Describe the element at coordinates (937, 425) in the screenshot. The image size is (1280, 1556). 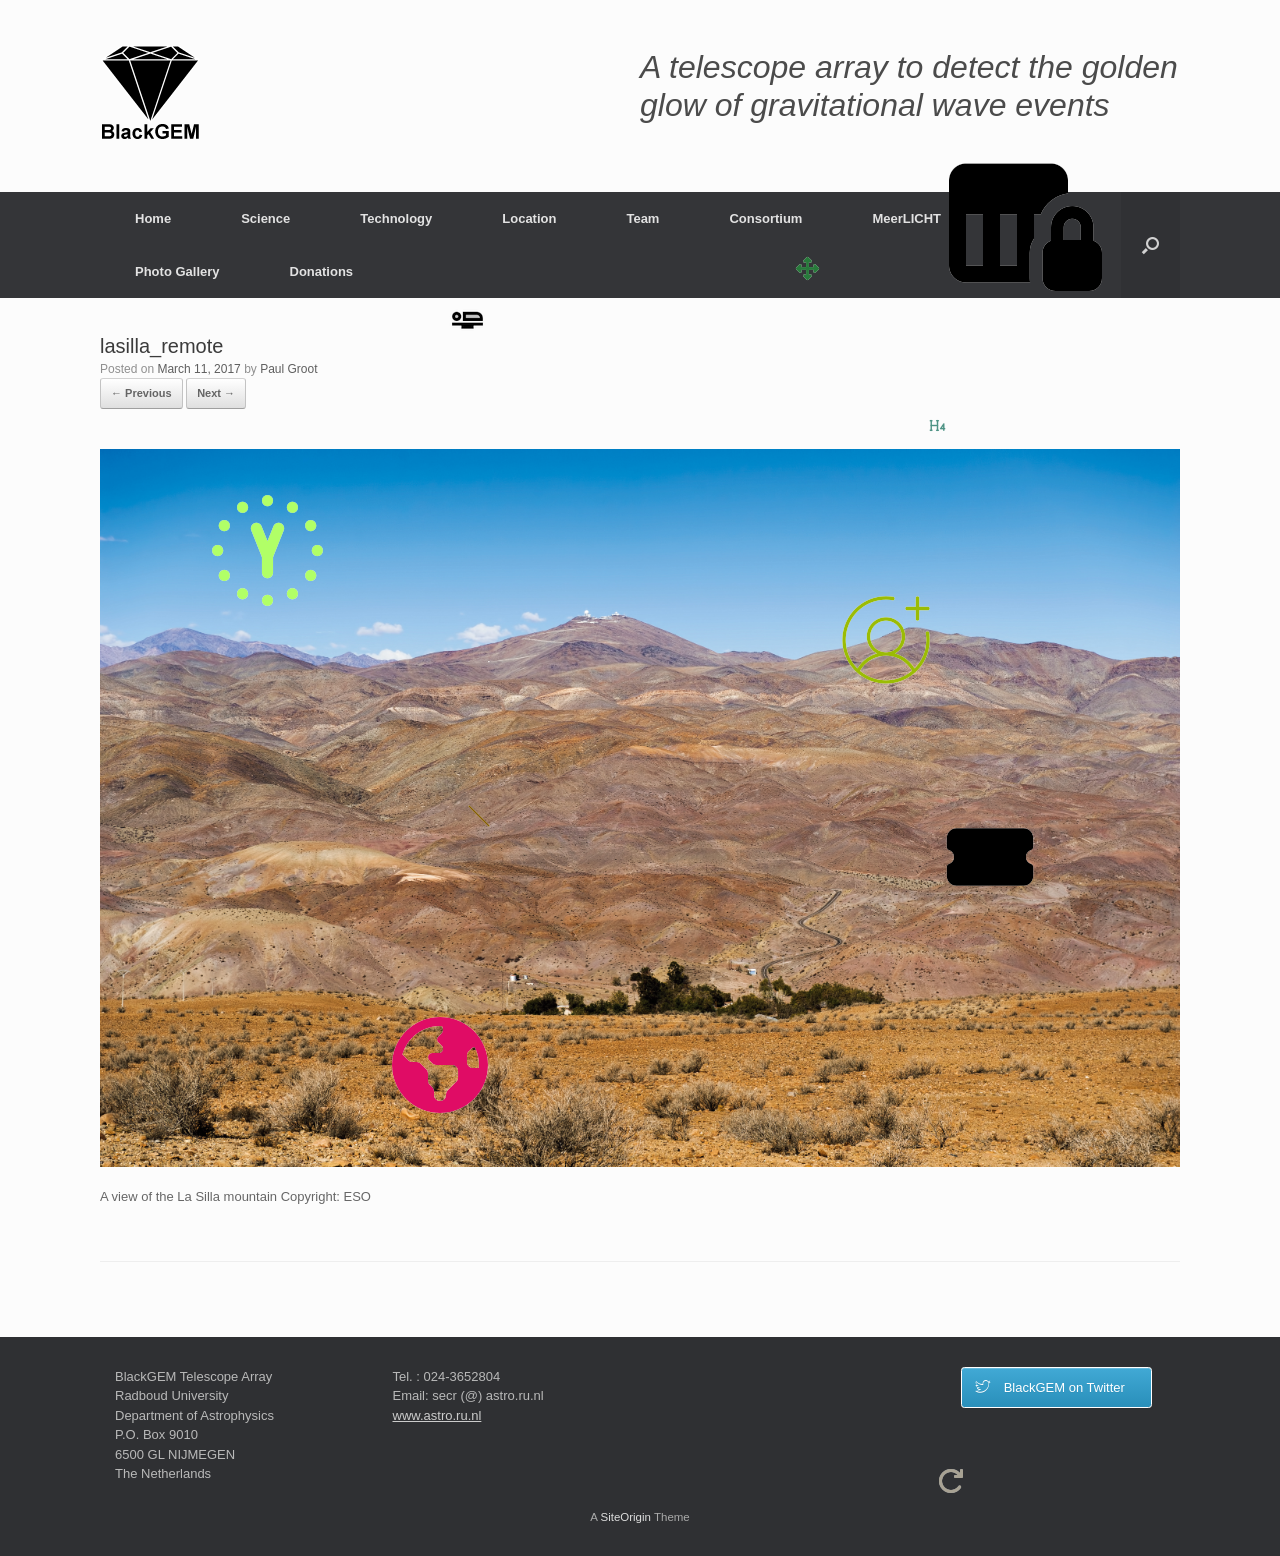
I see `format text as heading level 4` at that location.